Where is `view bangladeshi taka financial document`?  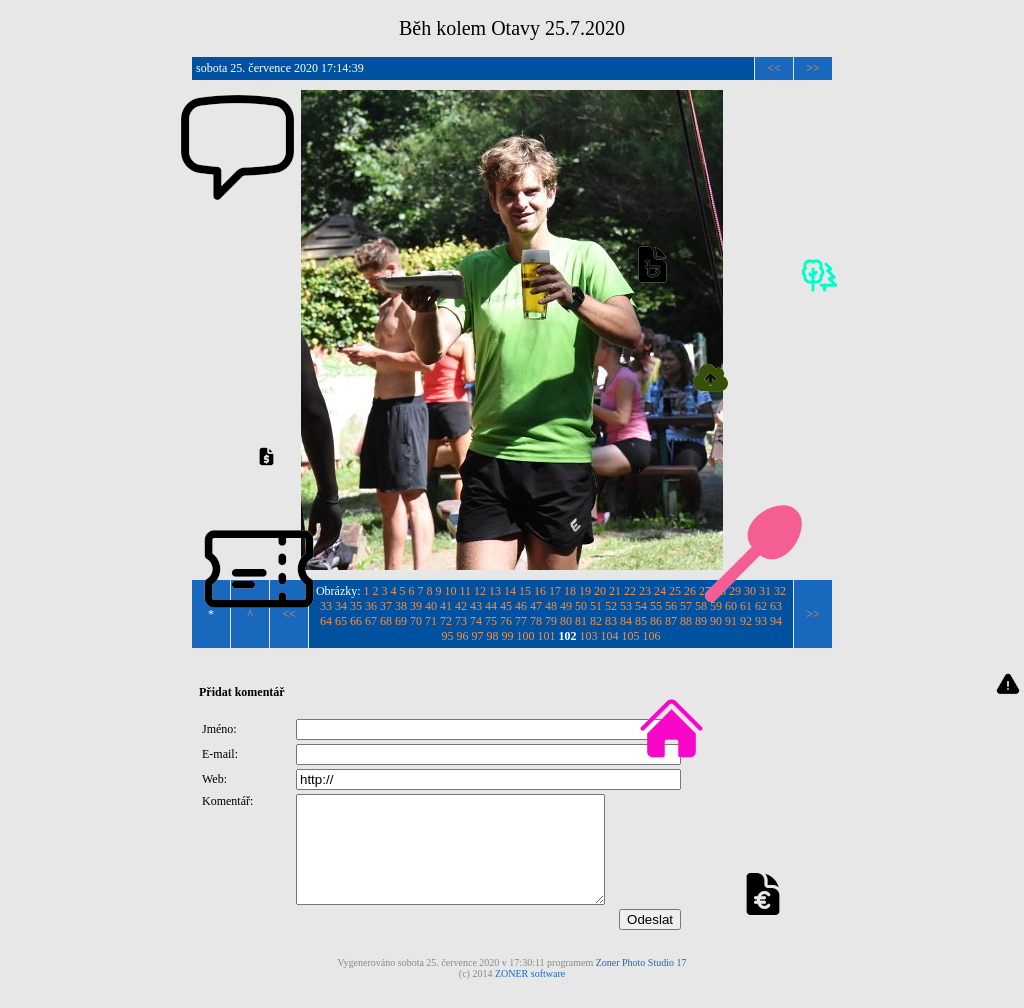
view bangladeshi taka financial document is located at coordinates (652, 264).